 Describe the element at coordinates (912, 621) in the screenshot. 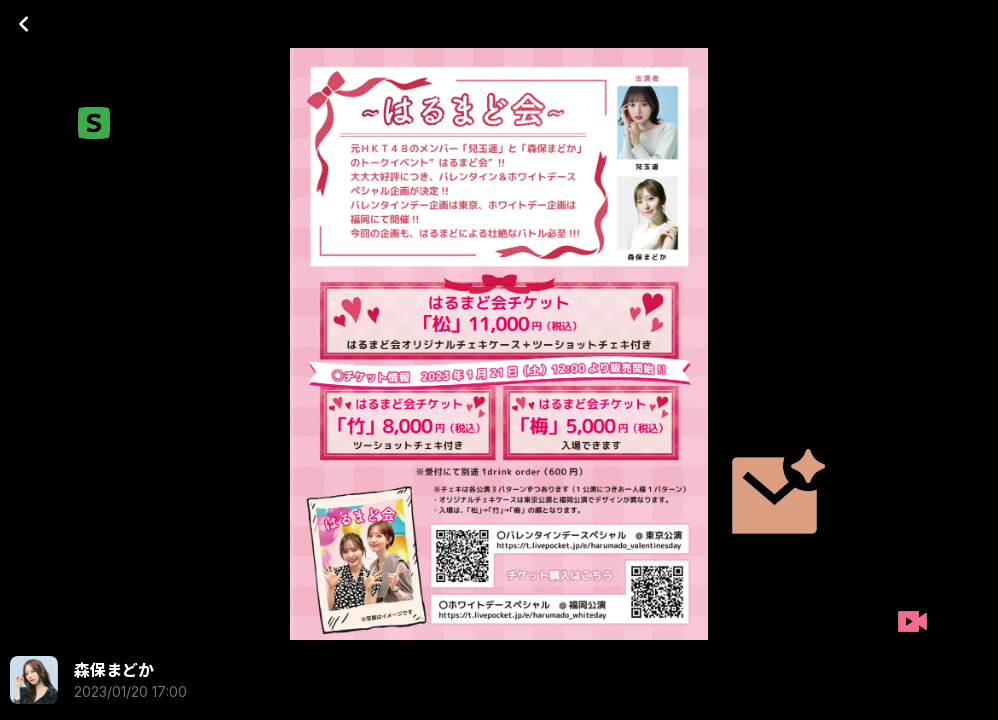

I see `start a live video broadcast` at that location.